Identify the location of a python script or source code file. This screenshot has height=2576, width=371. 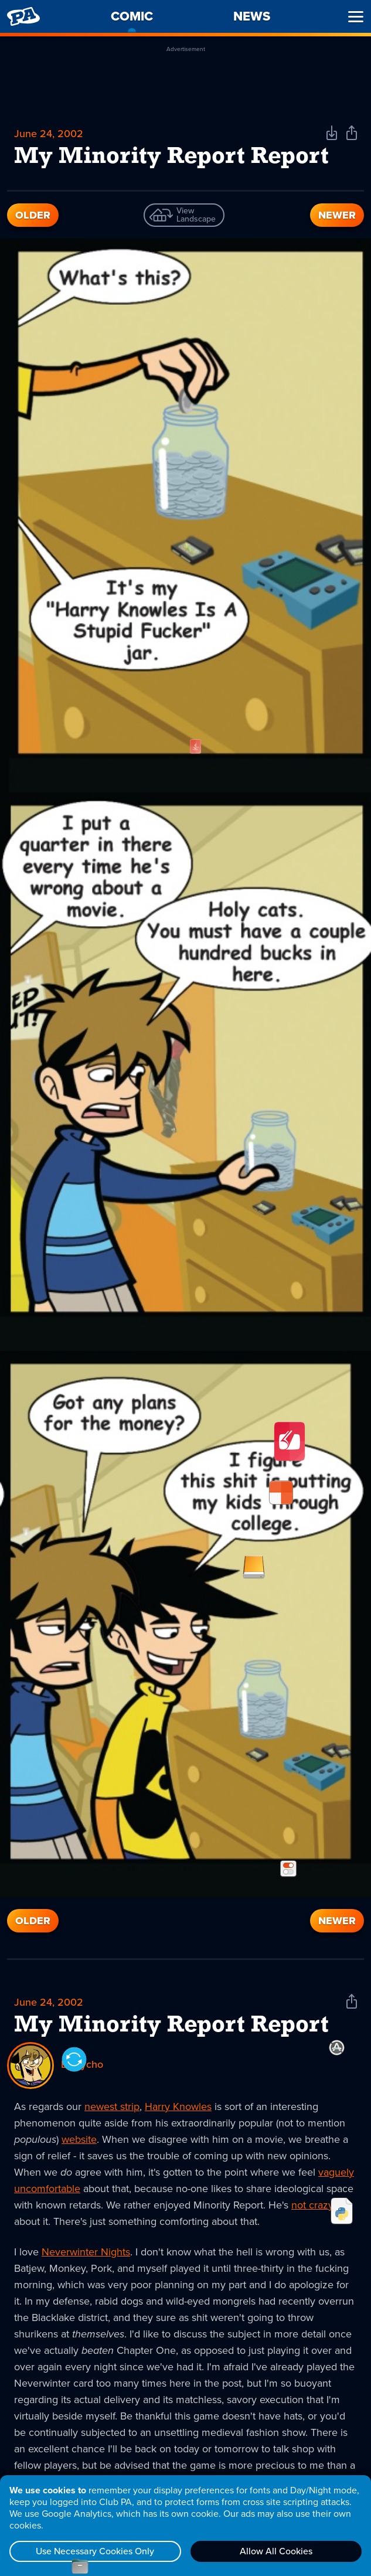
(342, 2211).